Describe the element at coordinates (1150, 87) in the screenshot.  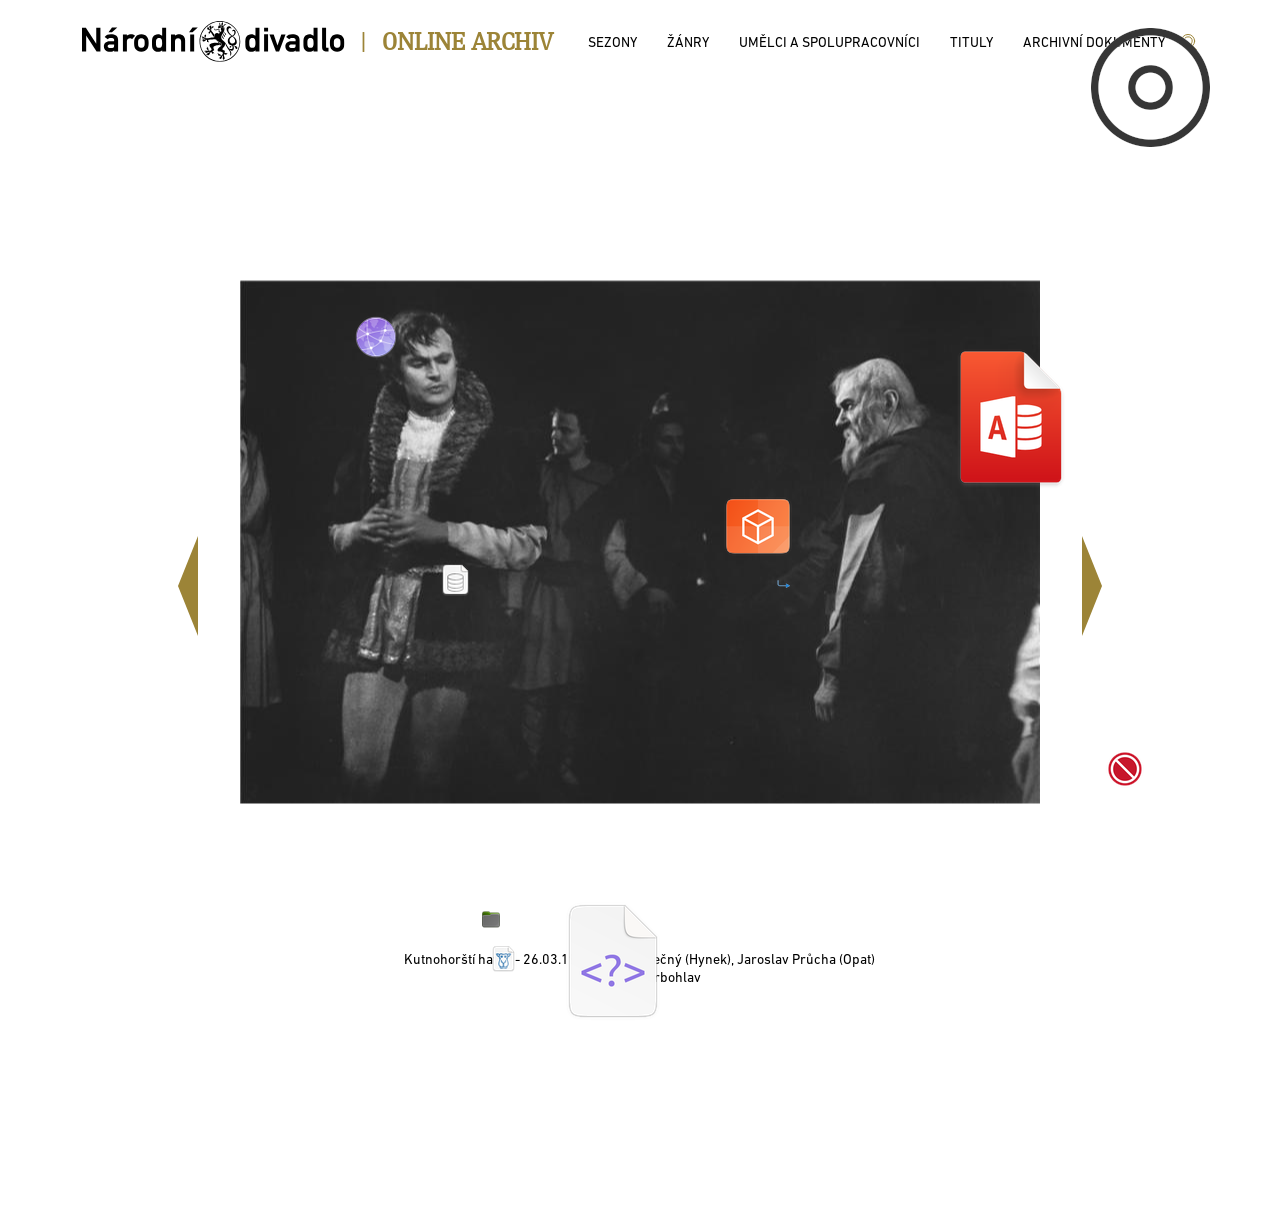
I see `indicates optical media such as a CD or DVD` at that location.